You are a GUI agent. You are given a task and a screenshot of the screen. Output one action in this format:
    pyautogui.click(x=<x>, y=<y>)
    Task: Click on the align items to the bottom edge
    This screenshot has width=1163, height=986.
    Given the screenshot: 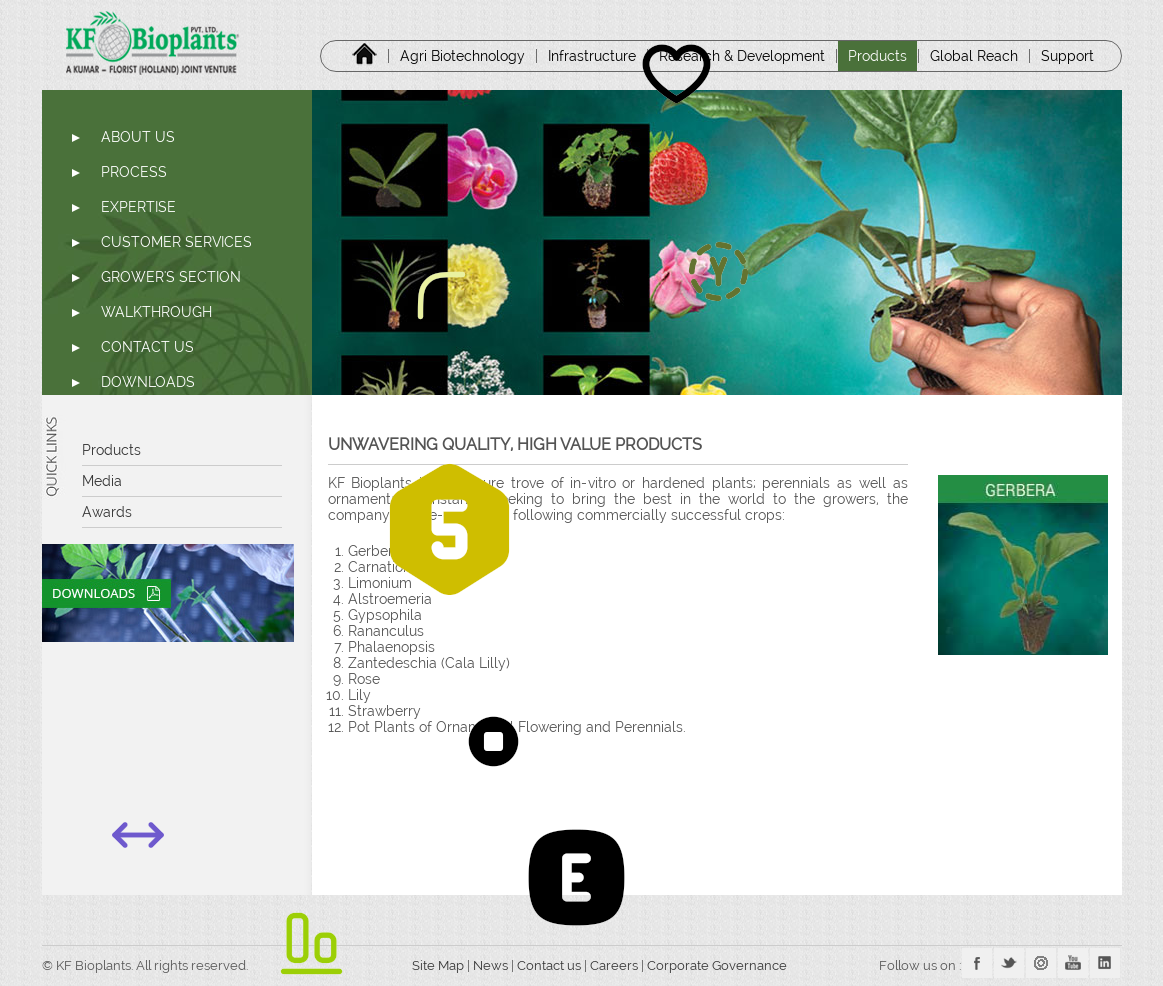 What is the action you would take?
    pyautogui.click(x=311, y=943)
    